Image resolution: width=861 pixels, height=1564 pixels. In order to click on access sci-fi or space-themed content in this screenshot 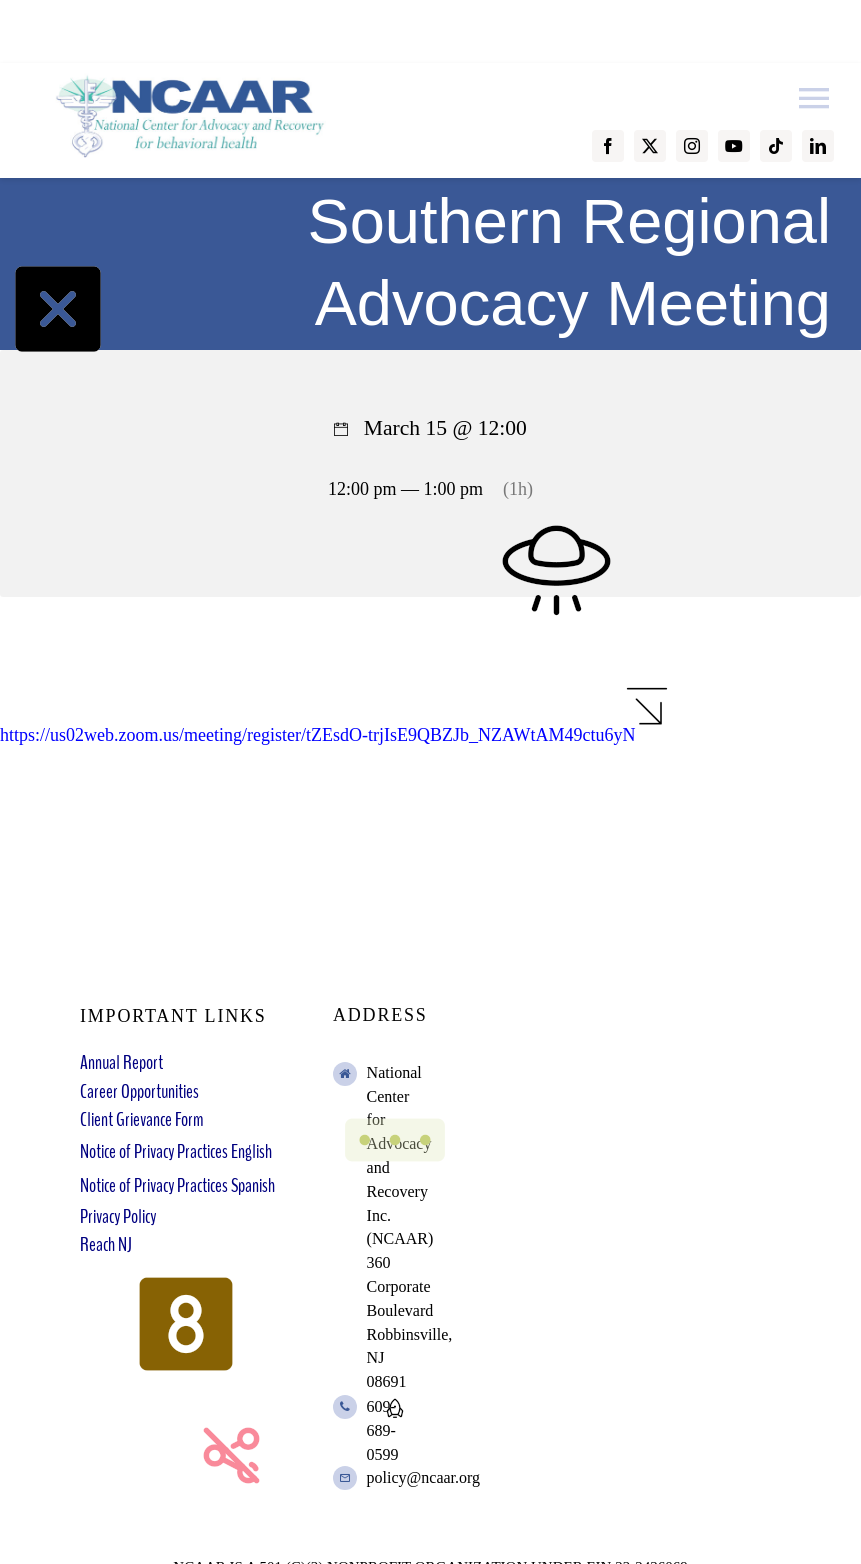, I will do `click(556, 568)`.